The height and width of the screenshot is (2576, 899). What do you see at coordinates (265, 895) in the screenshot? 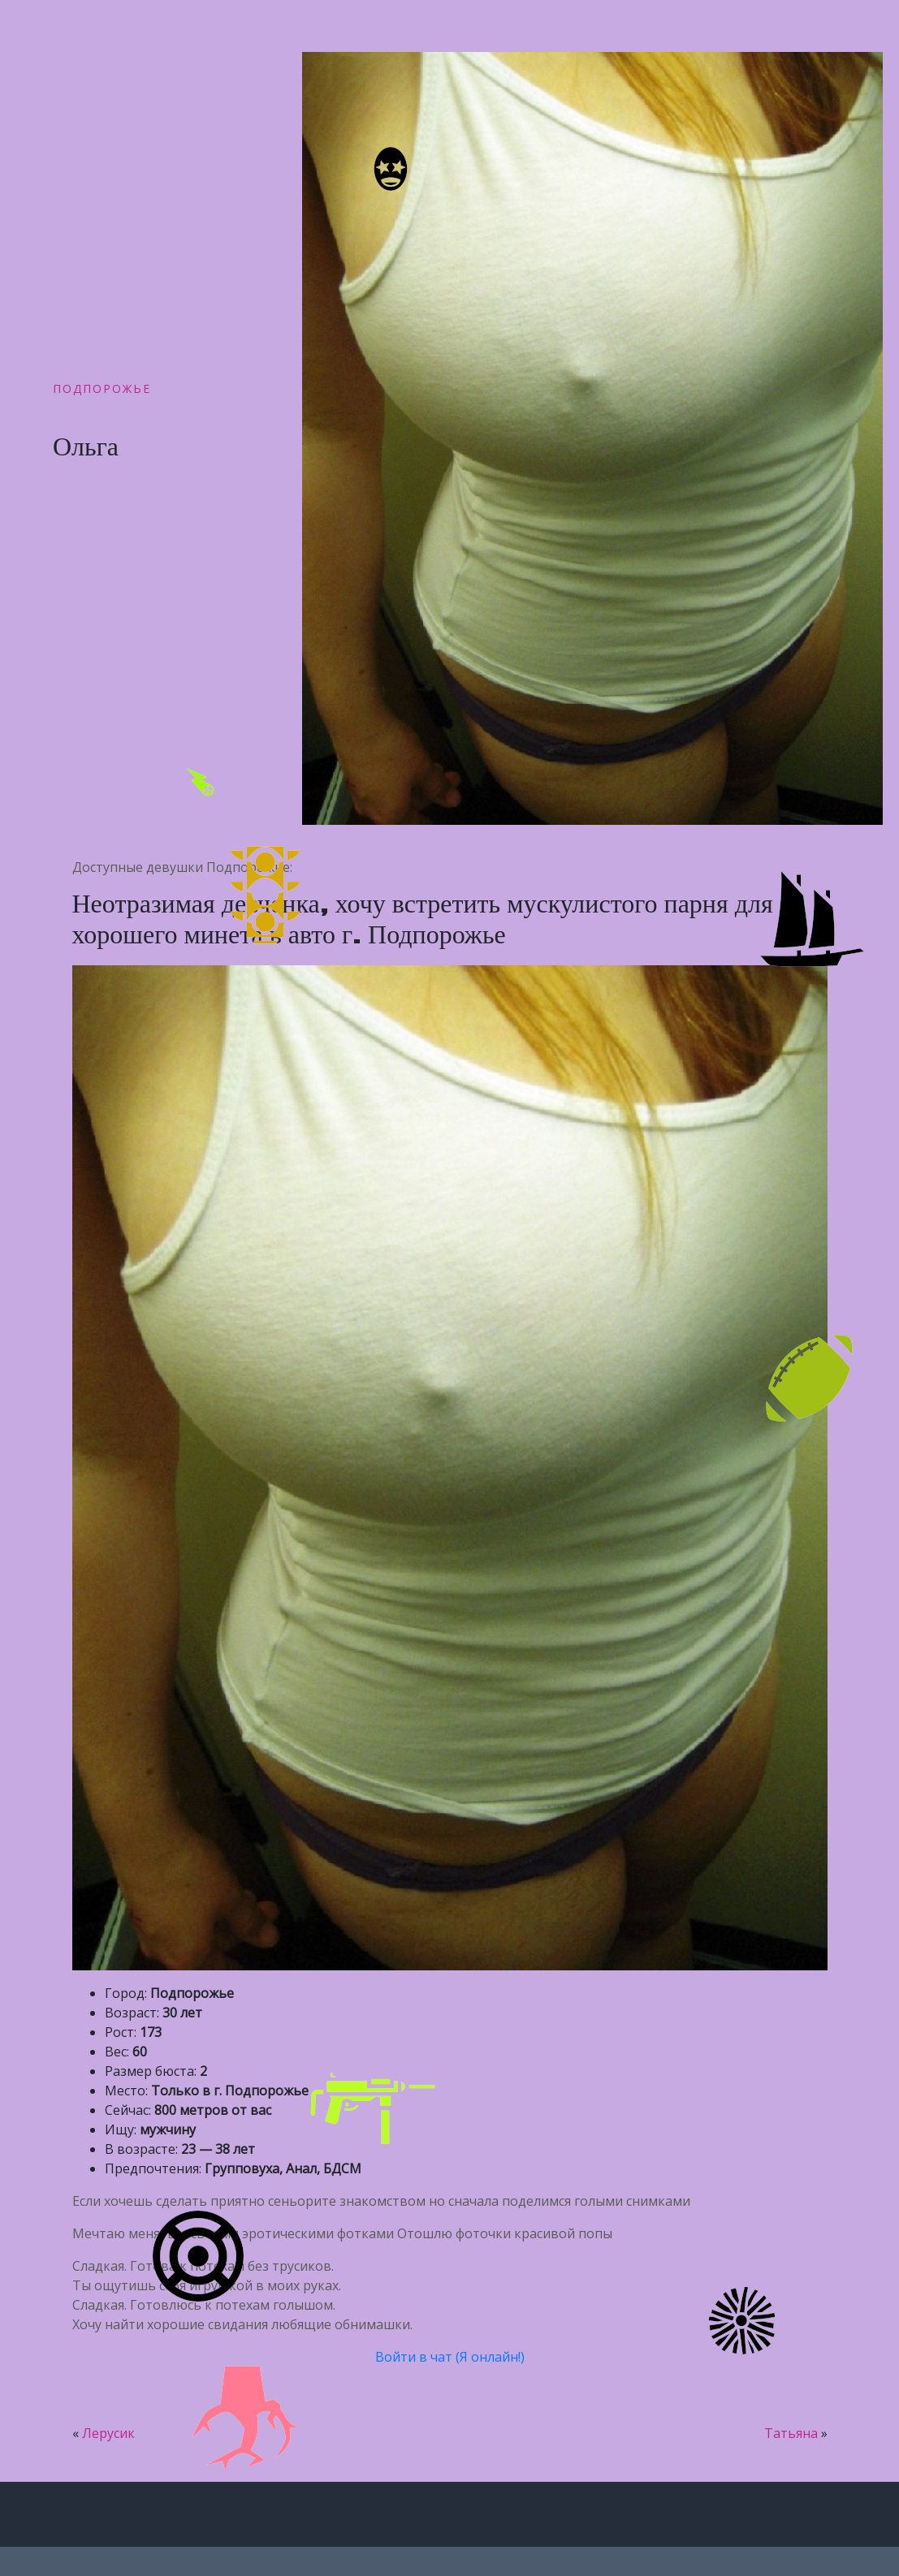
I see `indicates ready status or go signal` at bounding box center [265, 895].